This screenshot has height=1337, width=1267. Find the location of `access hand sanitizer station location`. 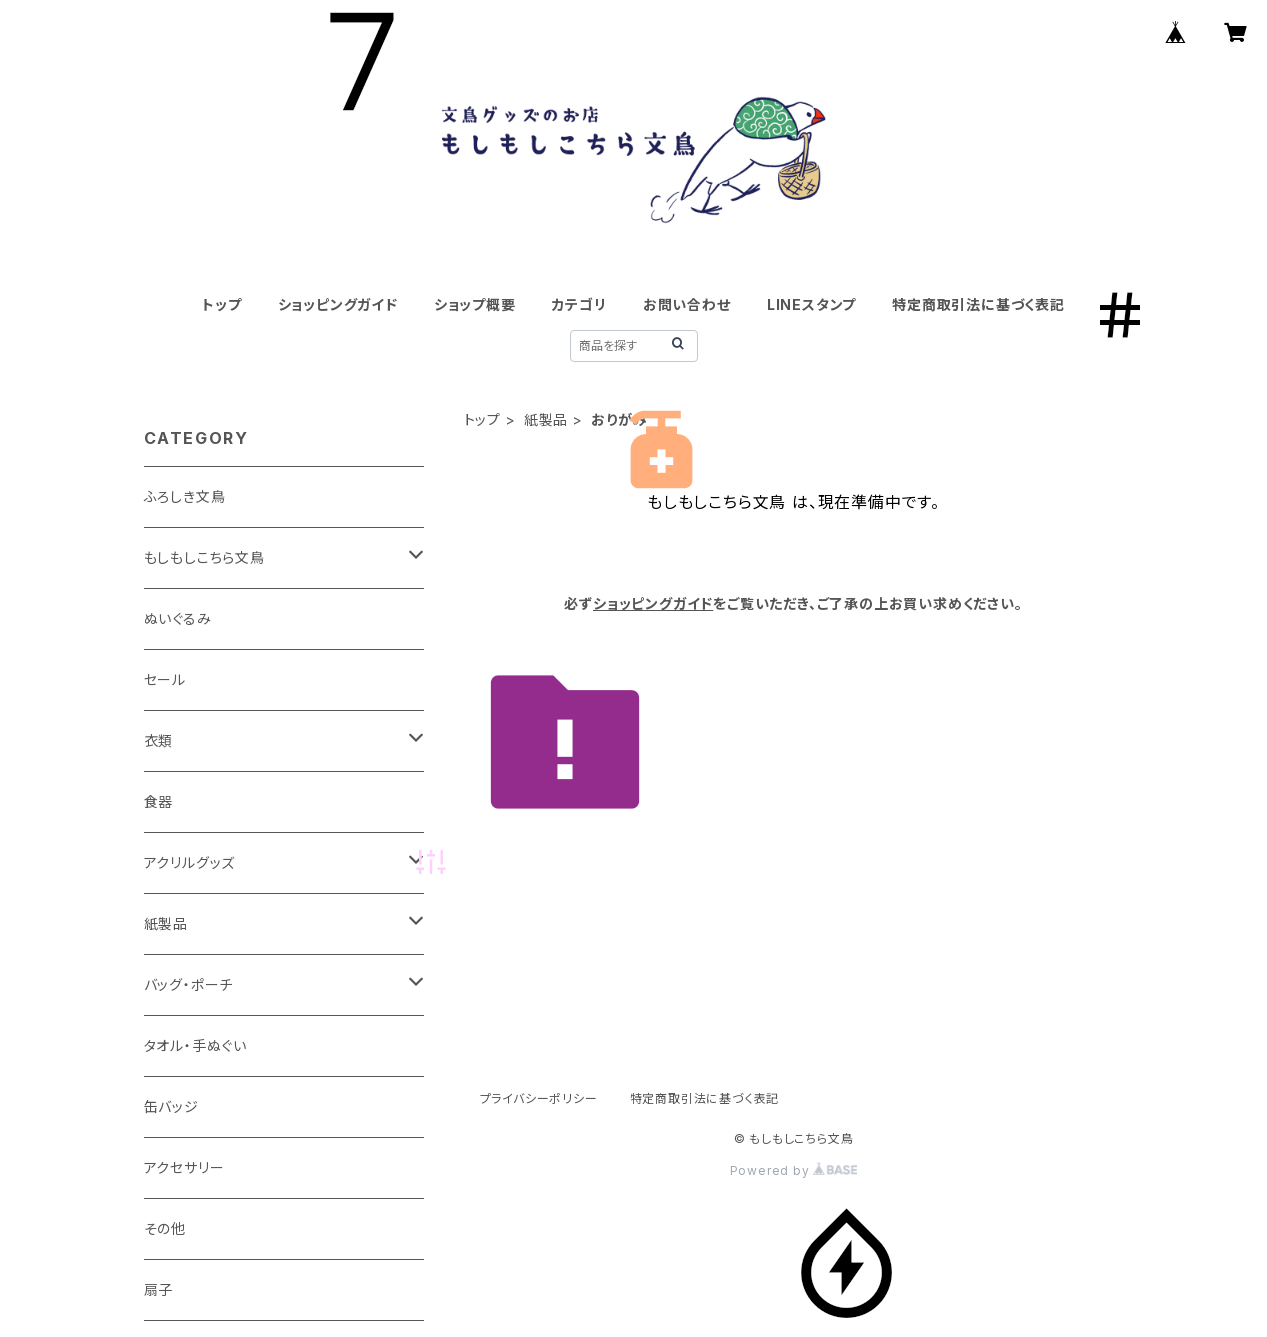

access hand sanitizer station location is located at coordinates (661, 449).